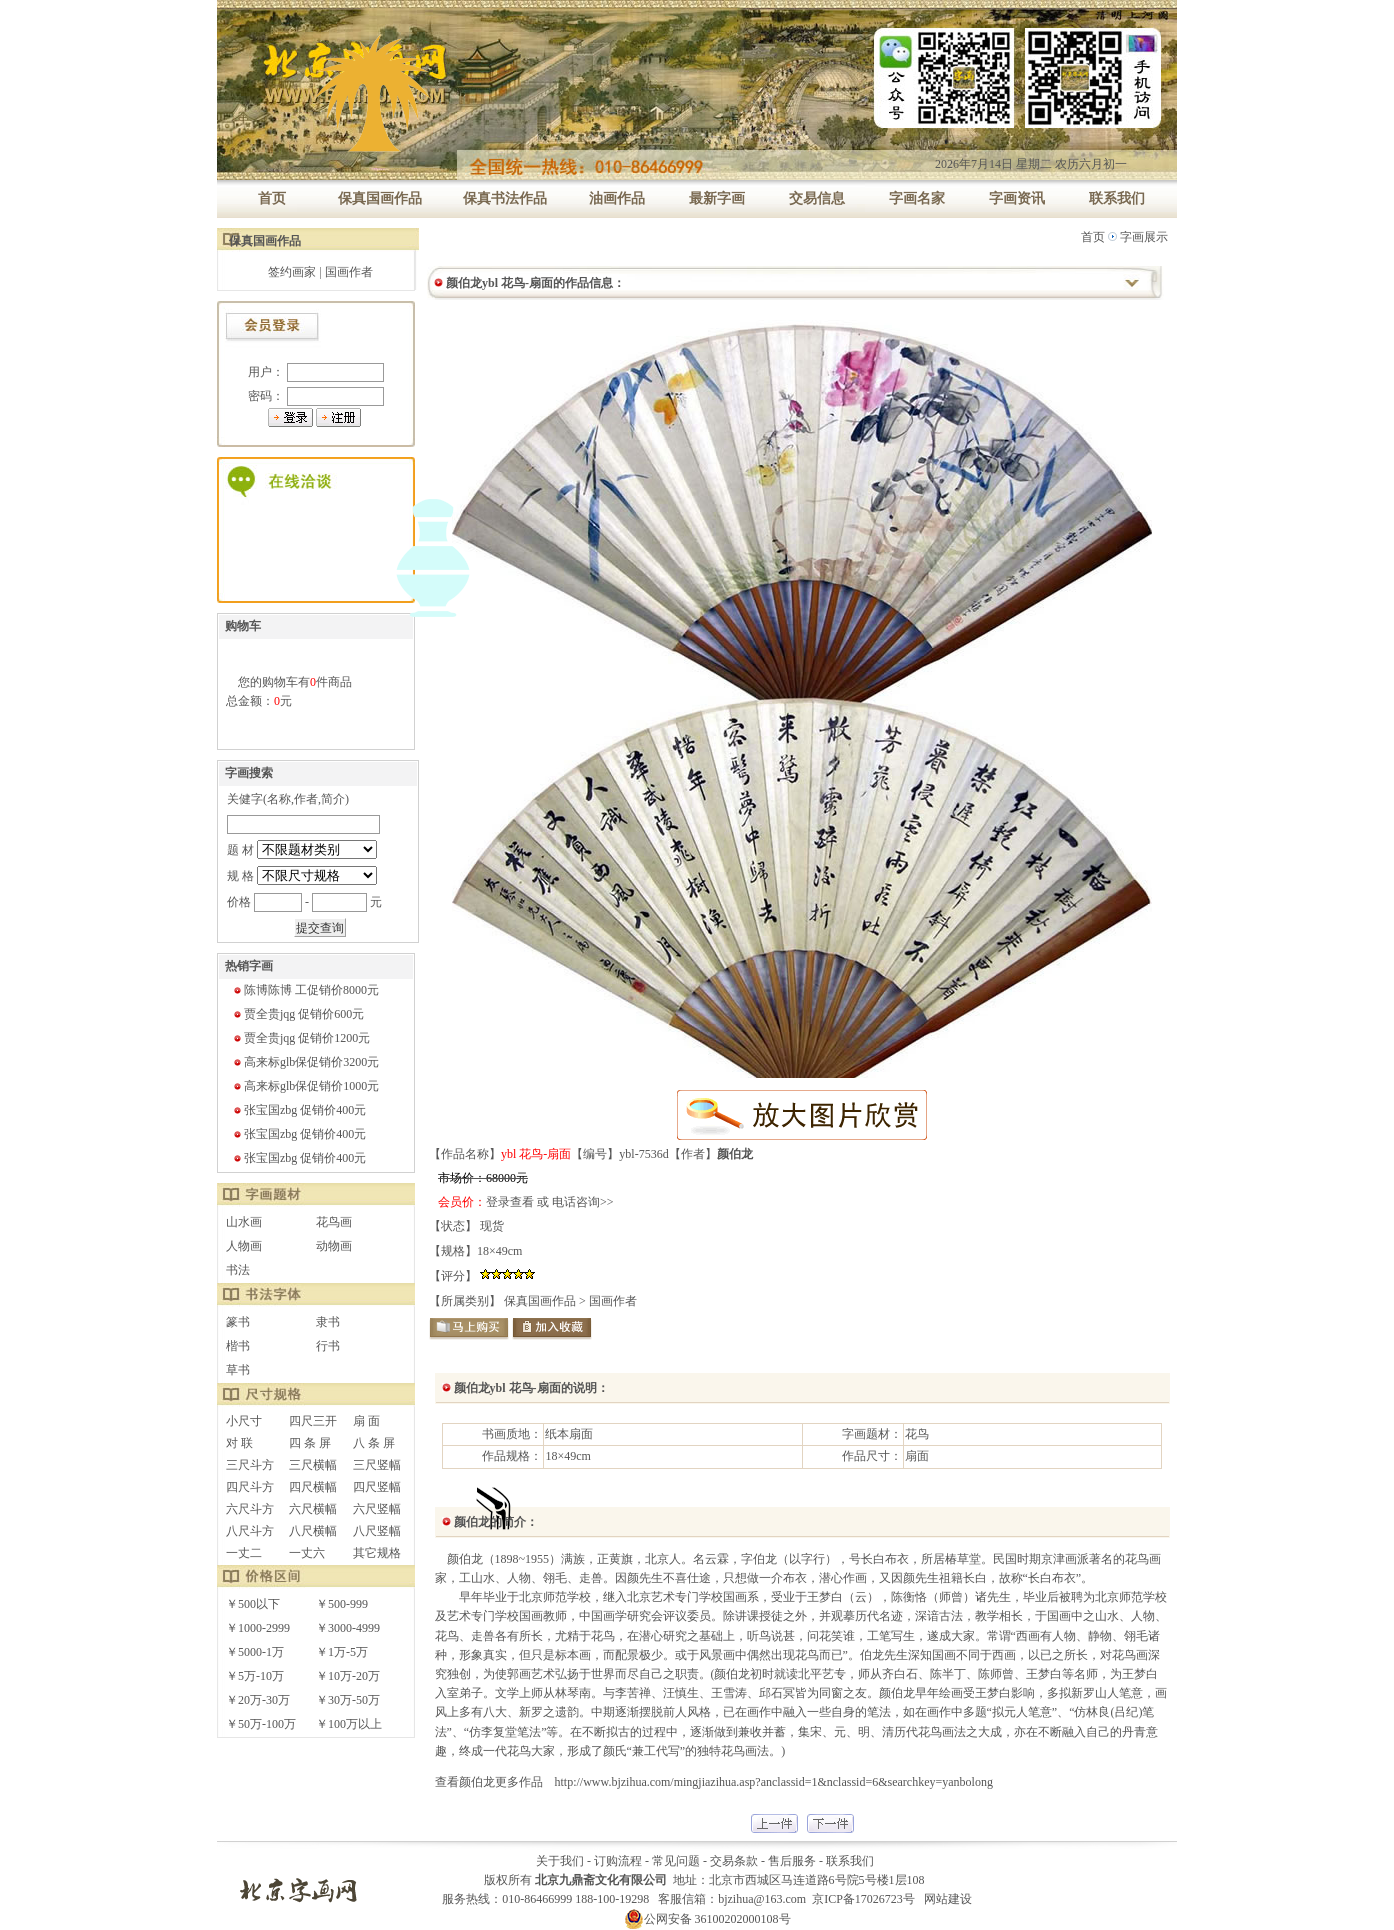  I want to click on view knee or leg injury details, so click(497, 1508).